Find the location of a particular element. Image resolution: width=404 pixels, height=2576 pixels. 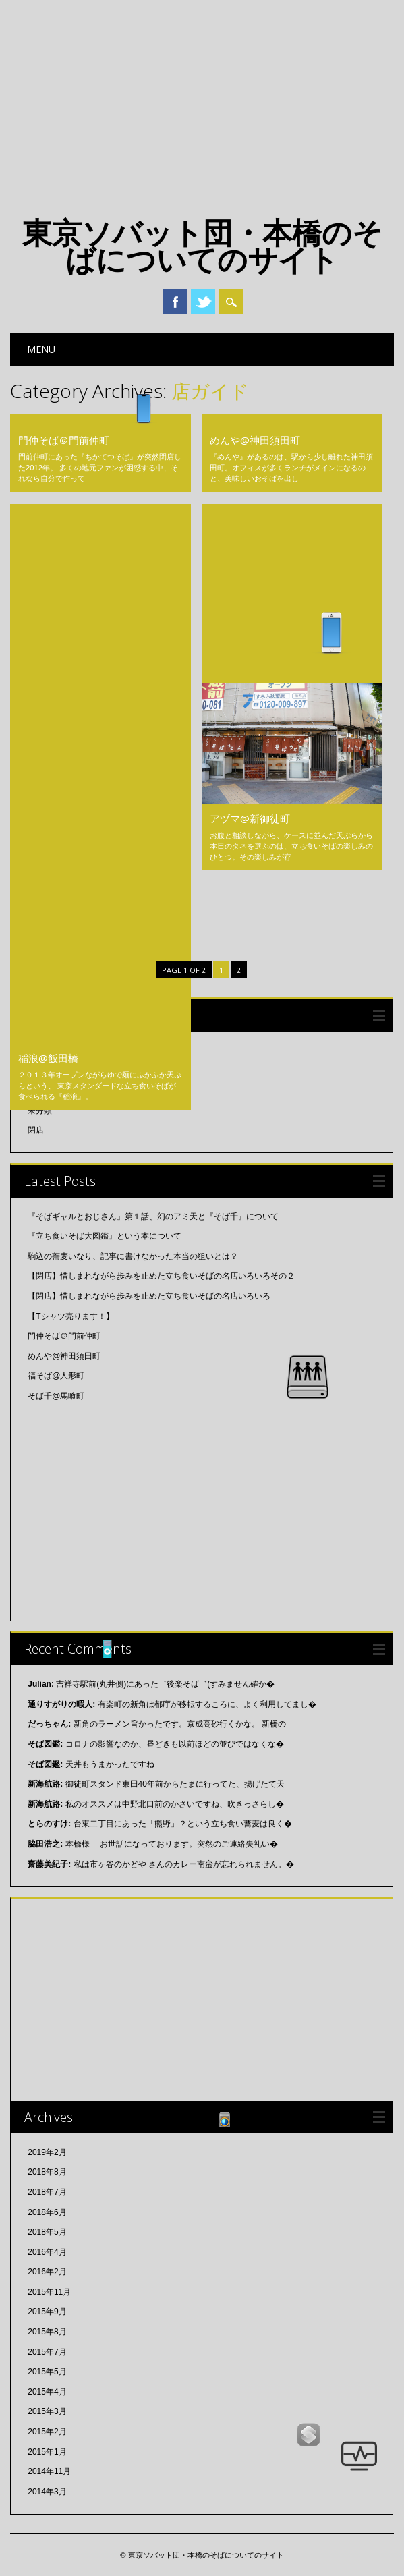

access RAID 1 storage configuration is located at coordinates (225, 2120).